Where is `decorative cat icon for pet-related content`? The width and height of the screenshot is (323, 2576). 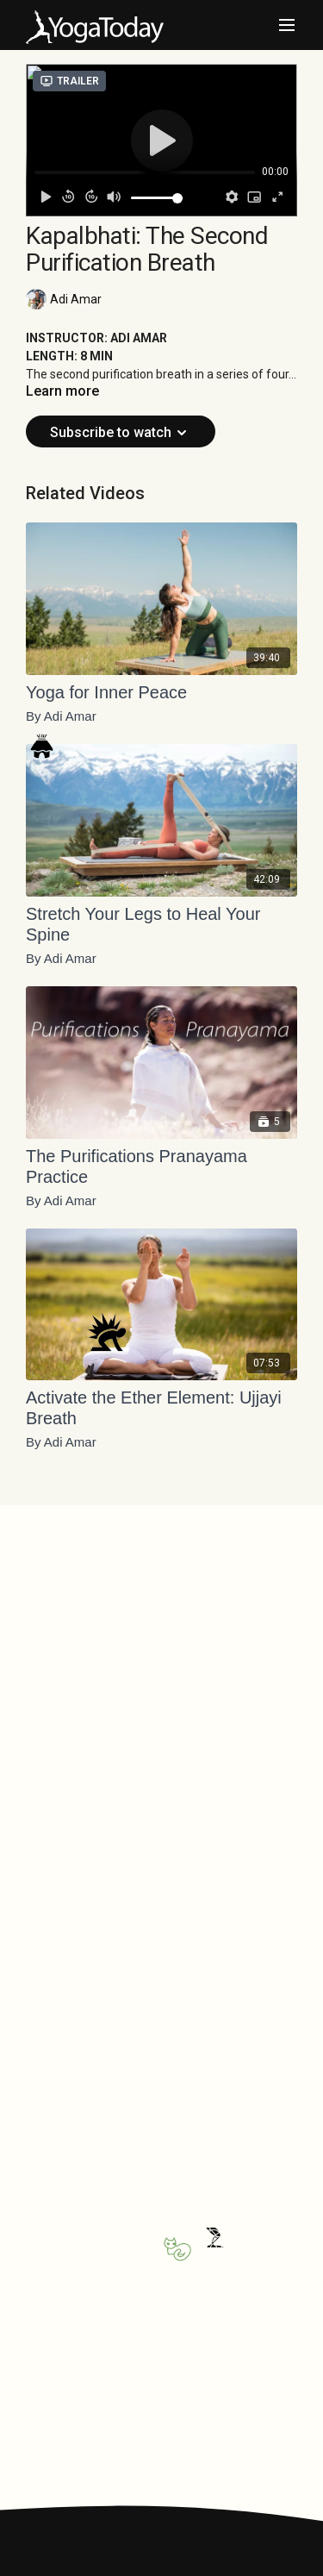
decorative cat icon for pet-related content is located at coordinates (177, 2248).